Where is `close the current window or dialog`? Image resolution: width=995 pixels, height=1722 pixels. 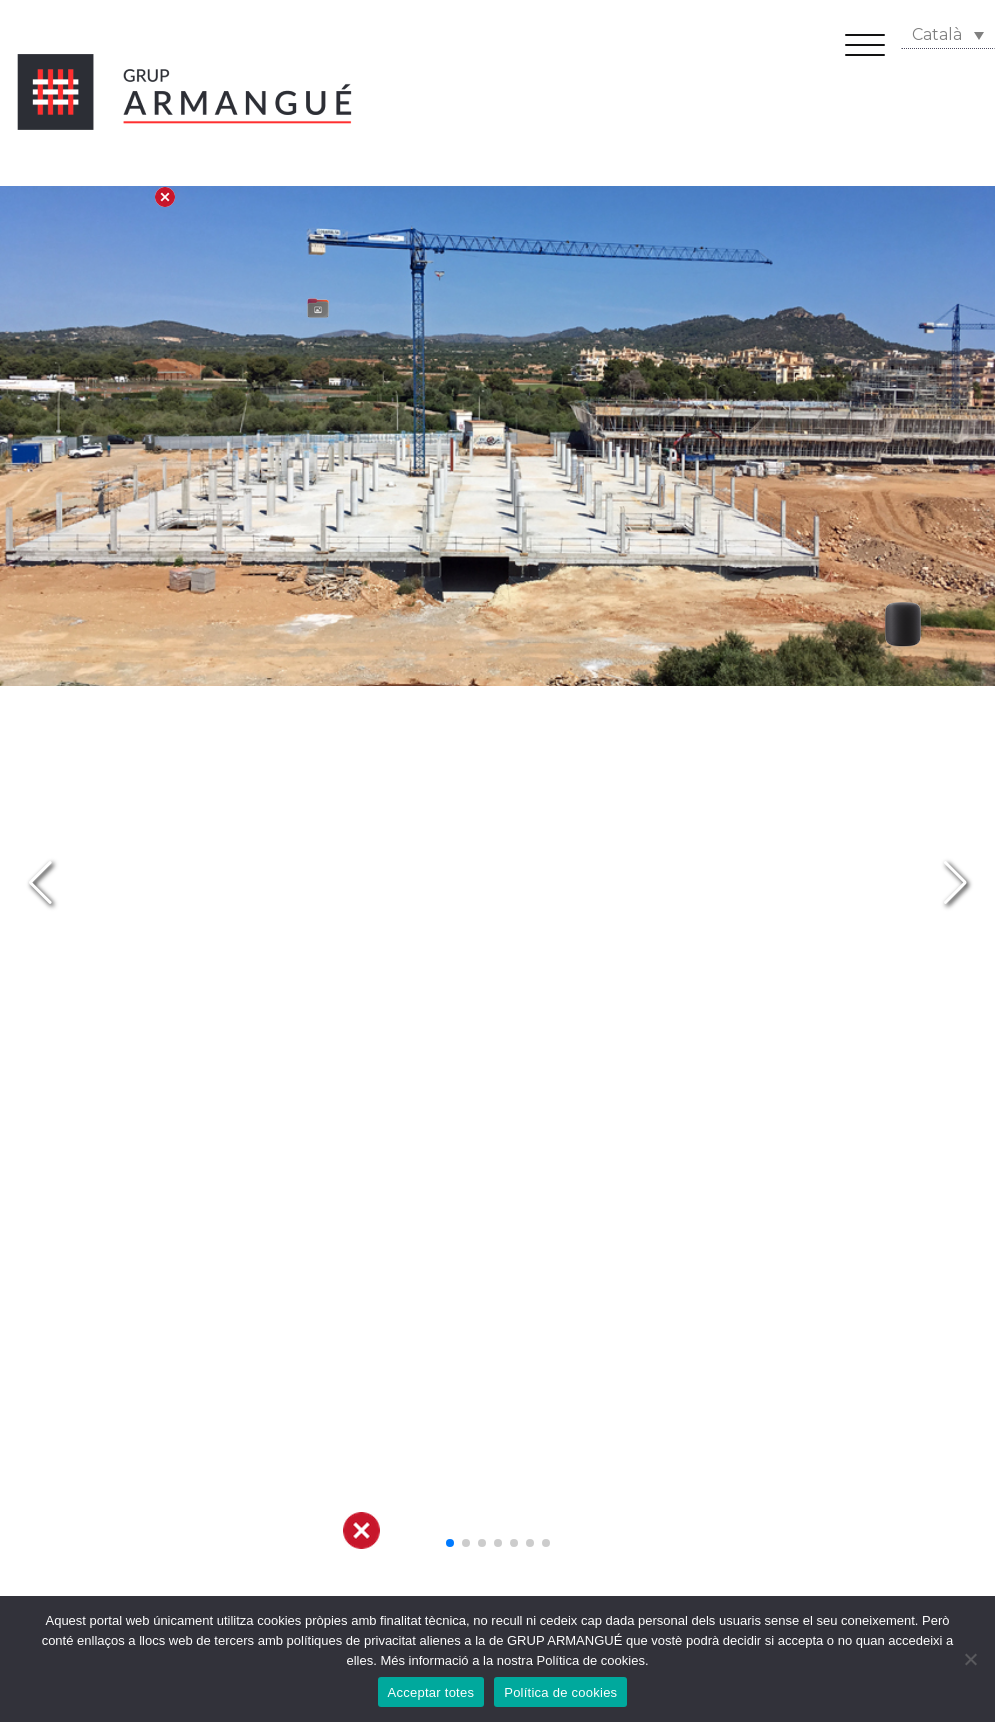 close the current window or dialog is located at coordinates (165, 197).